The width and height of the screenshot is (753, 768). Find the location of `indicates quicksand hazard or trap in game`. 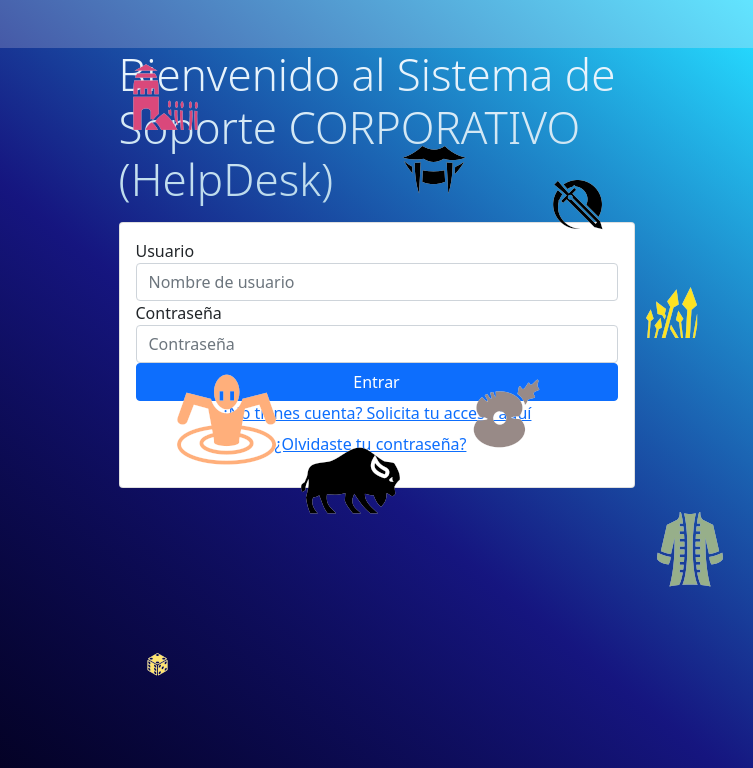

indicates quicksand hazard or trap in game is located at coordinates (226, 419).